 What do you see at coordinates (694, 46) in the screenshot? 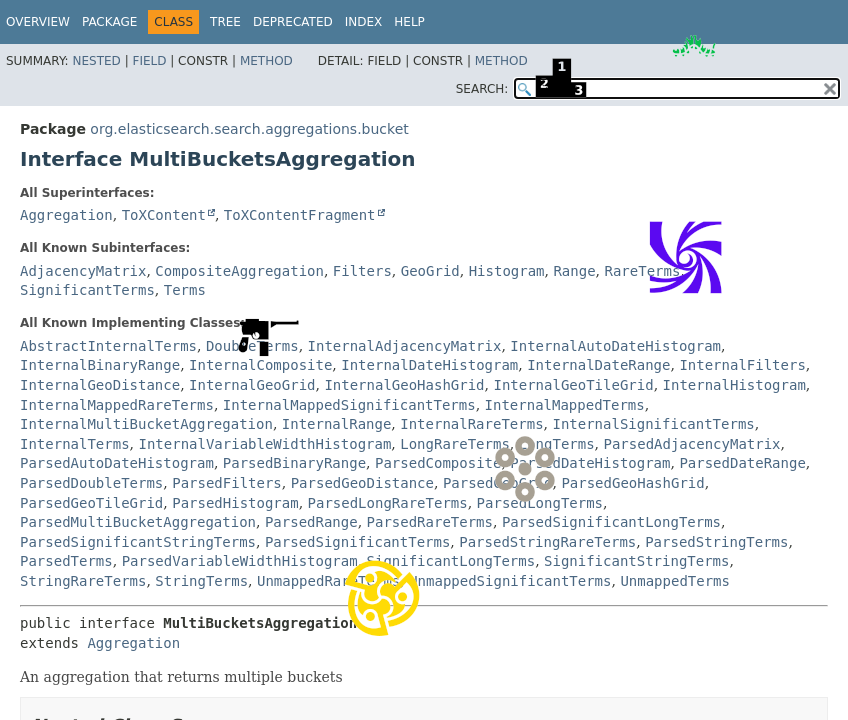
I see `view garden pests or insects in a nature game` at bounding box center [694, 46].